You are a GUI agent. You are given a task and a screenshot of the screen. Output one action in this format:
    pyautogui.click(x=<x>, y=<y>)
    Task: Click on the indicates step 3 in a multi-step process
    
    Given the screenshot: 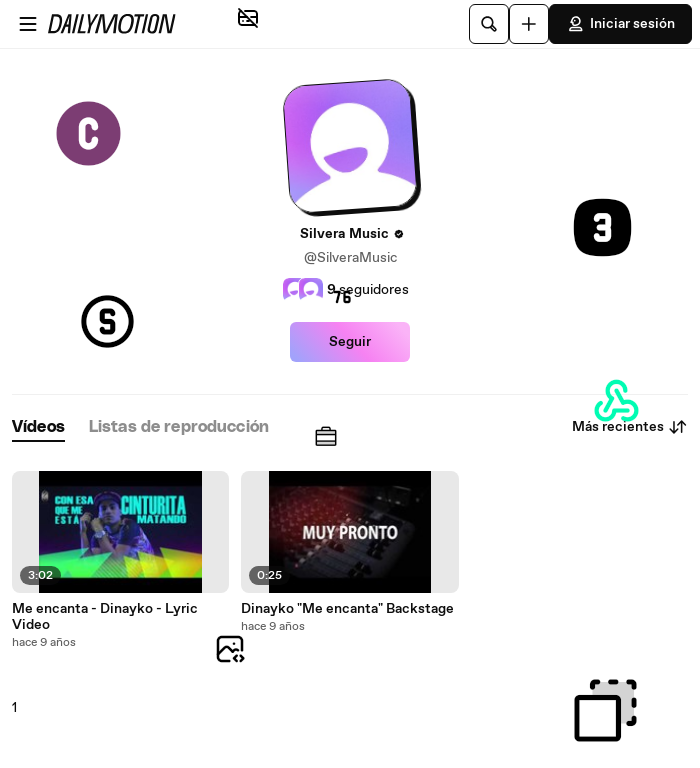 What is the action you would take?
    pyautogui.click(x=602, y=227)
    